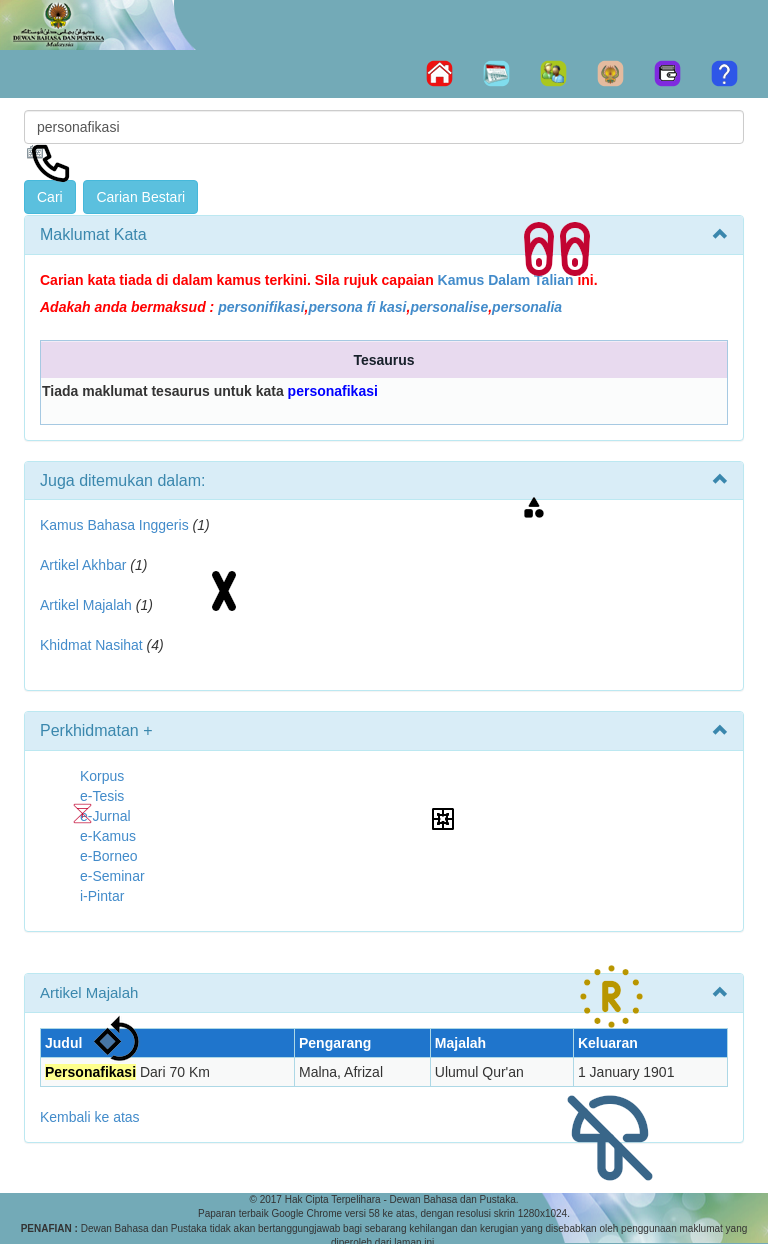 The image size is (768, 1244). What do you see at coordinates (557, 249) in the screenshot?
I see `browse beach or summer footwear` at bounding box center [557, 249].